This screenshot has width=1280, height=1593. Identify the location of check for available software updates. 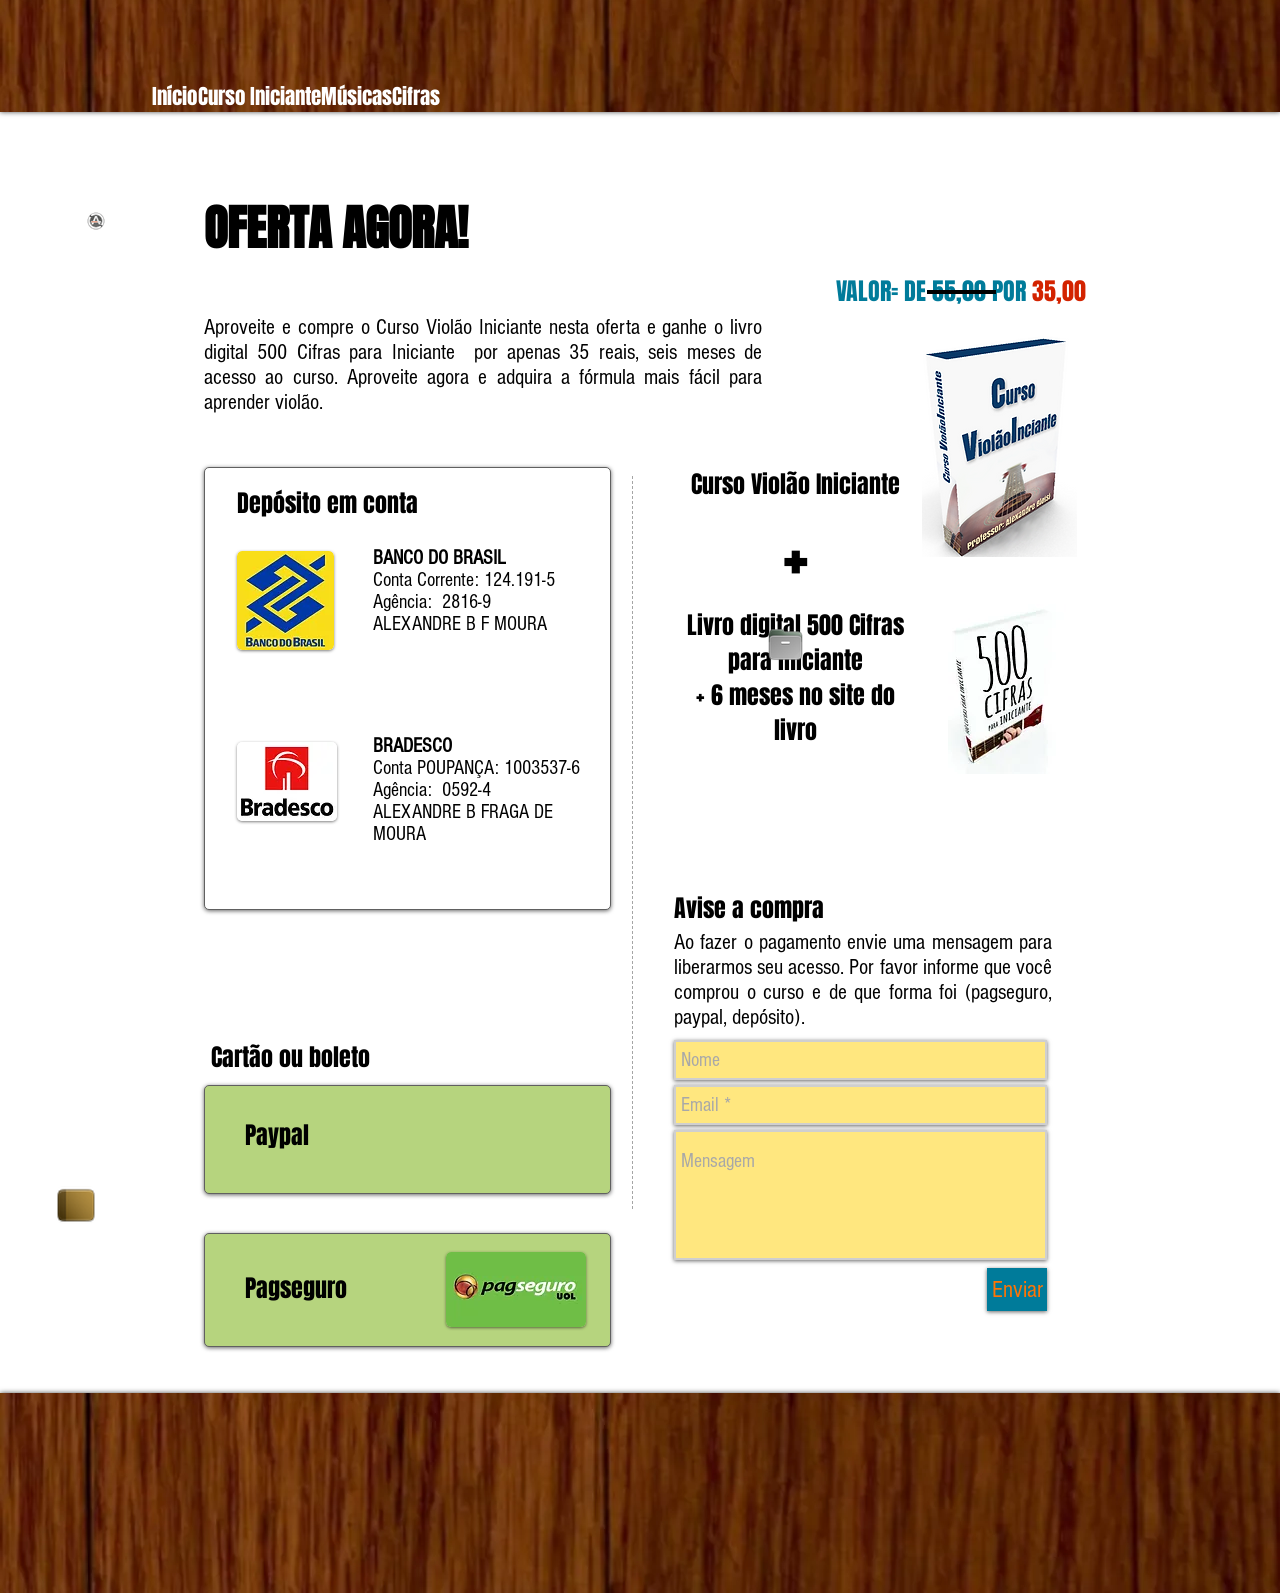
(96, 221).